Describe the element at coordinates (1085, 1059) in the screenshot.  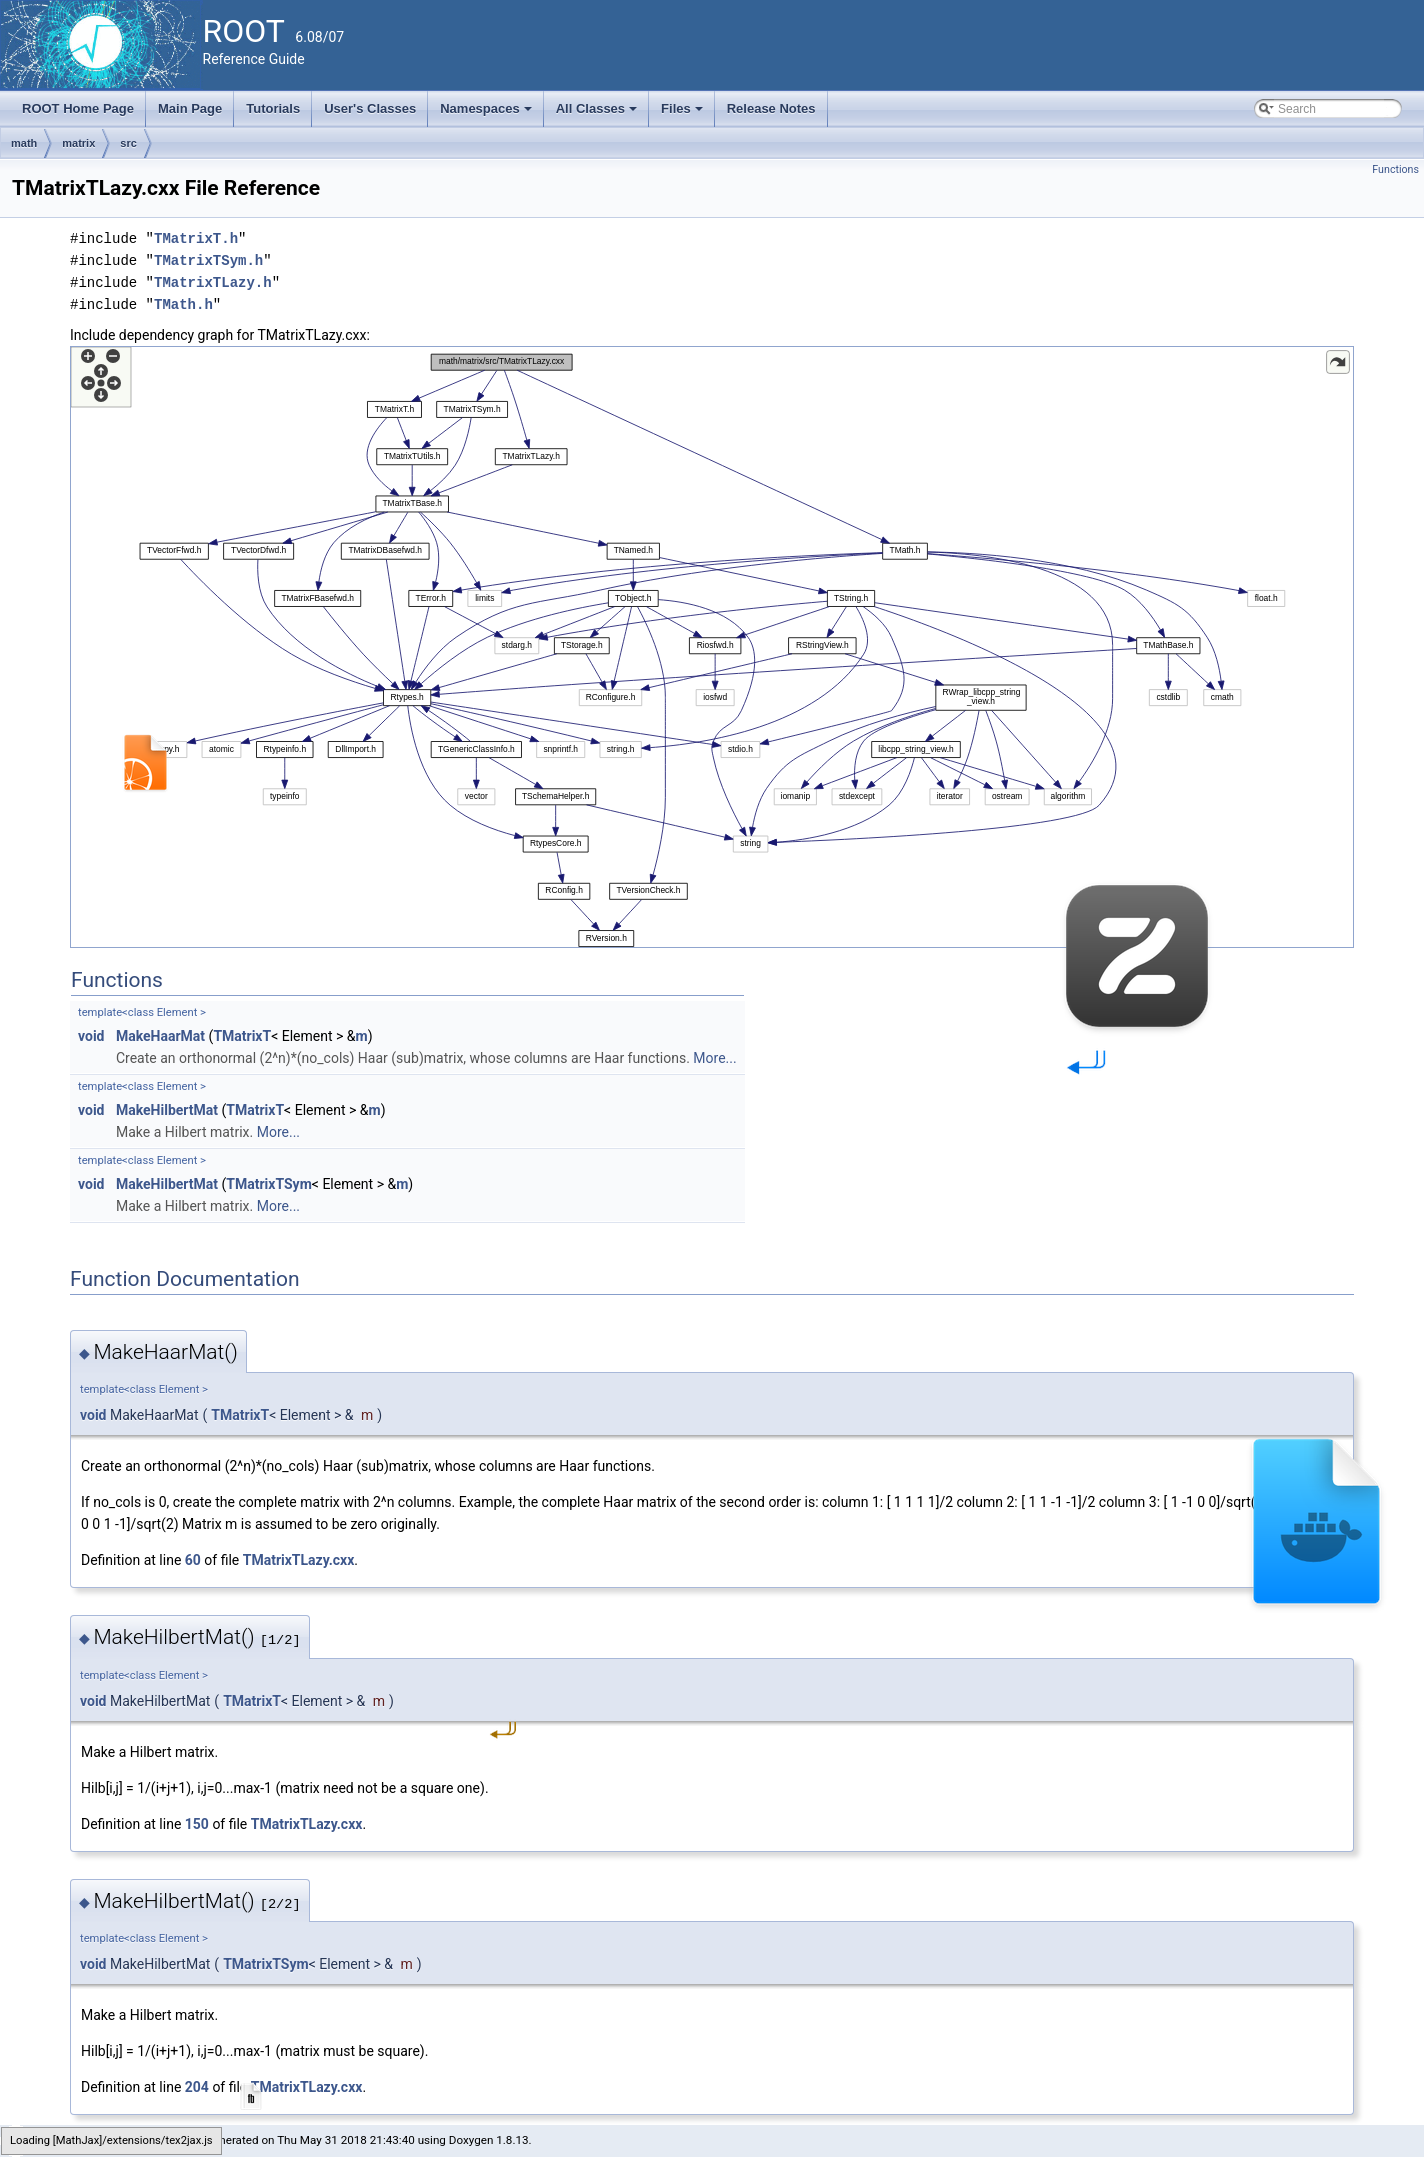
I see `reply to all recipients of an email` at that location.